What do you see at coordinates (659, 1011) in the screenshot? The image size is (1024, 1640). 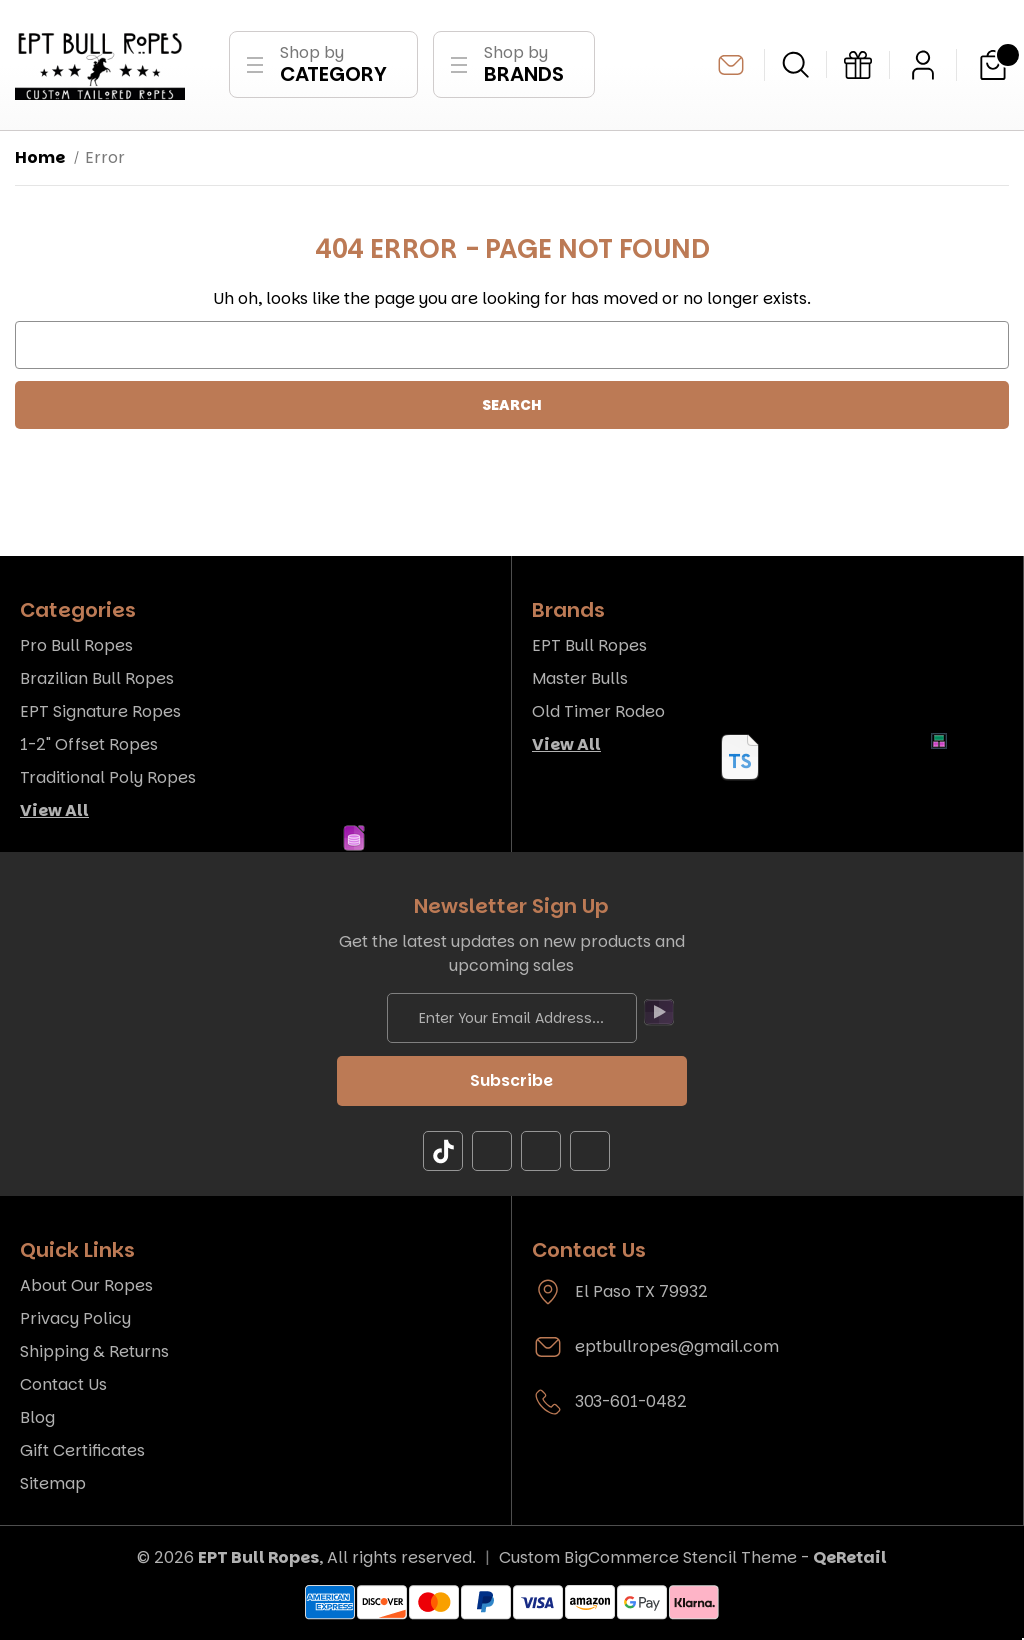 I see `video file type indicator` at bounding box center [659, 1011].